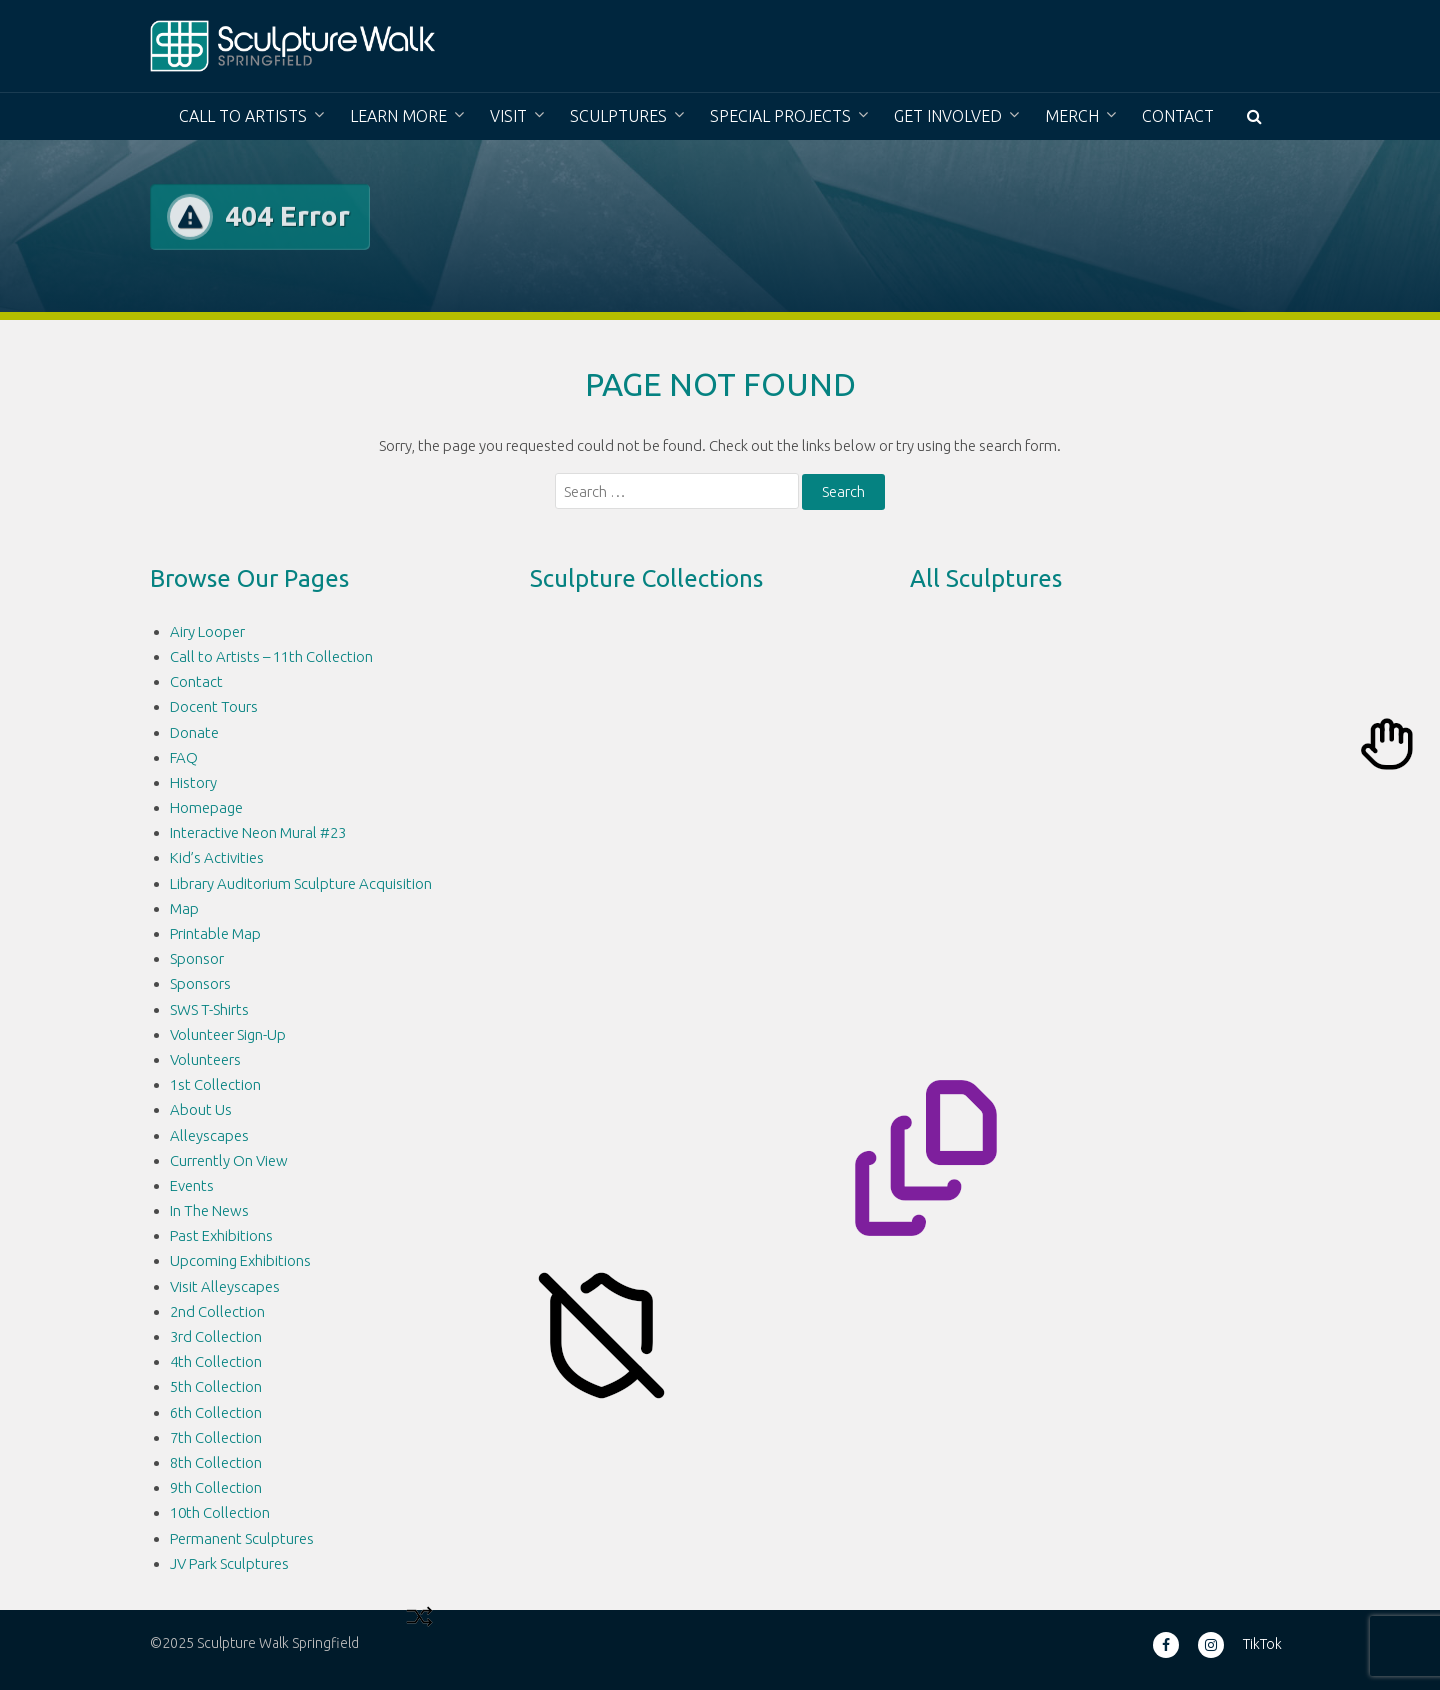  Describe the element at coordinates (1387, 744) in the screenshot. I see `stop or pause an action` at that location.